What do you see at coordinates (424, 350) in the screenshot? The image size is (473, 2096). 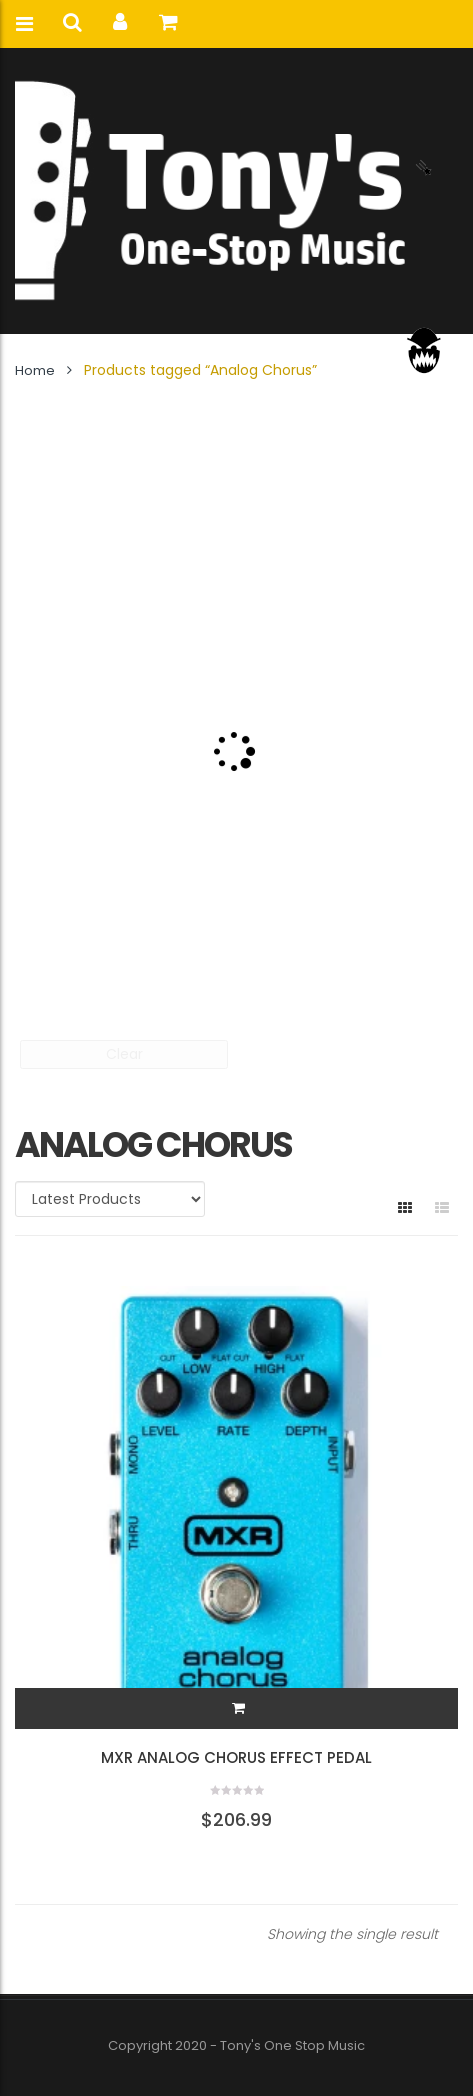 I see `select lizardman character or race` at bounding box center [424, 350].